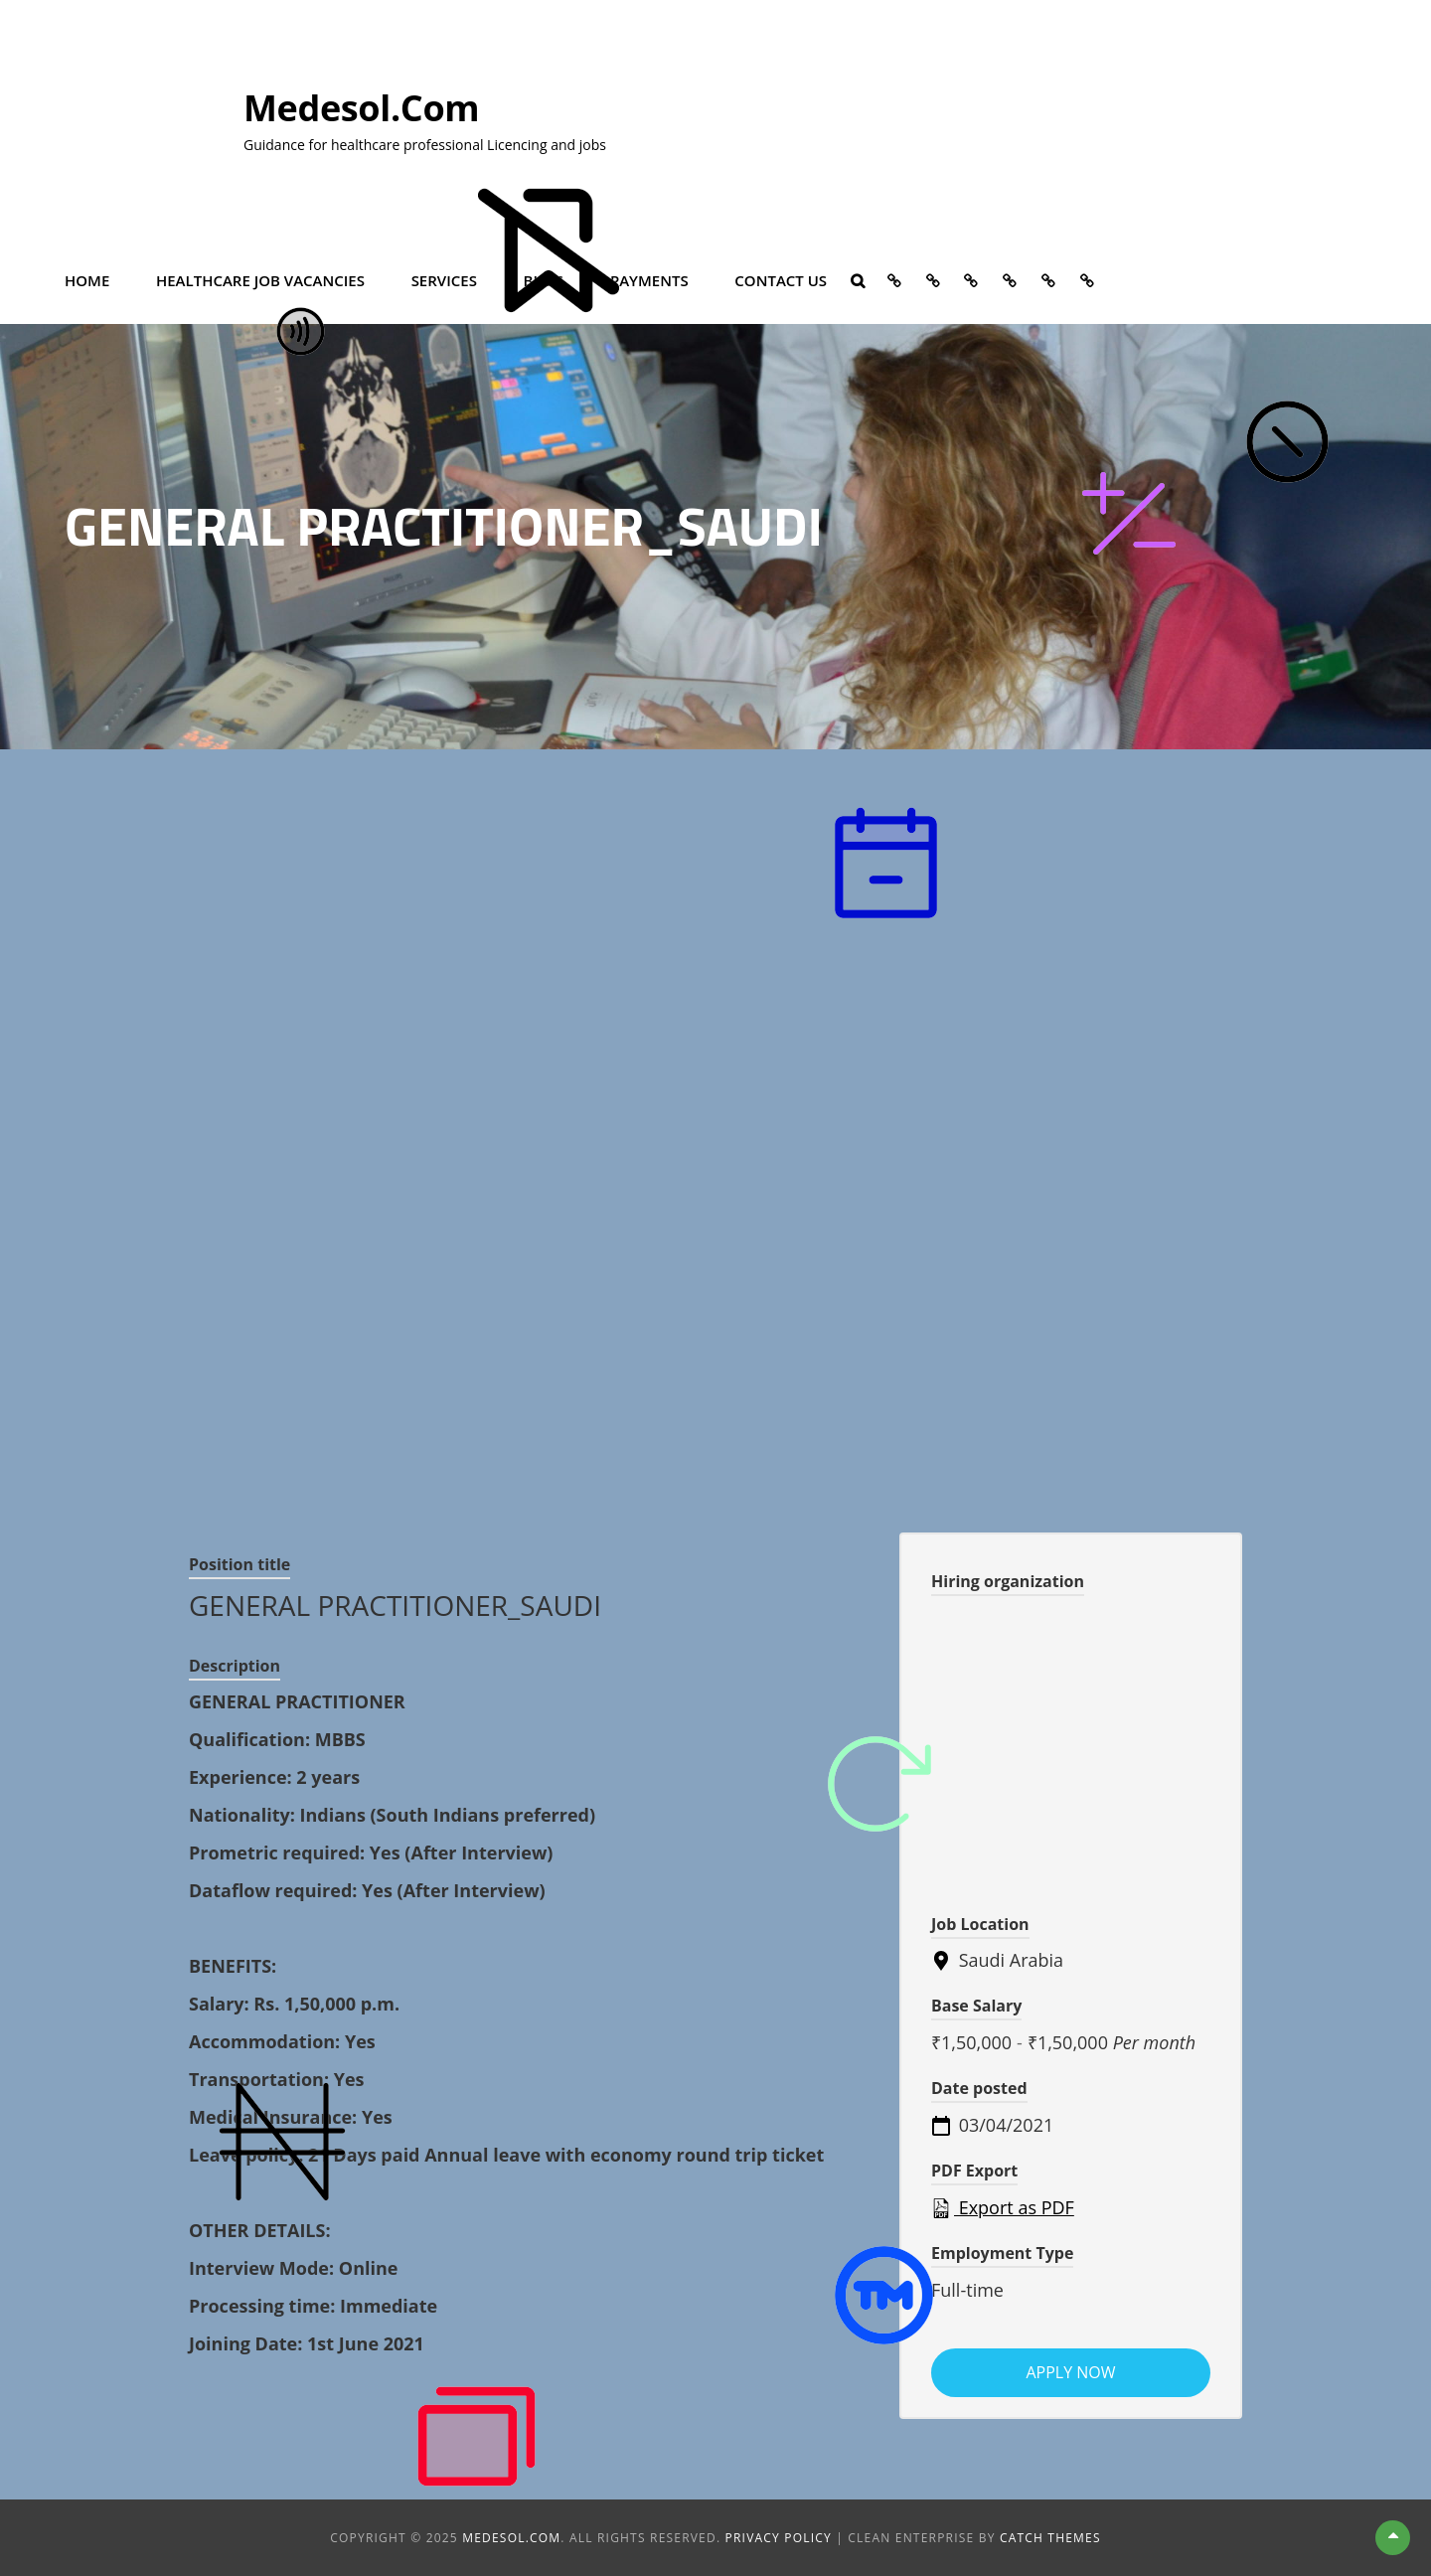 This screenshot has width=1431, height=2576. I want to click on view stacked cards or layers, so click(476, 2436).